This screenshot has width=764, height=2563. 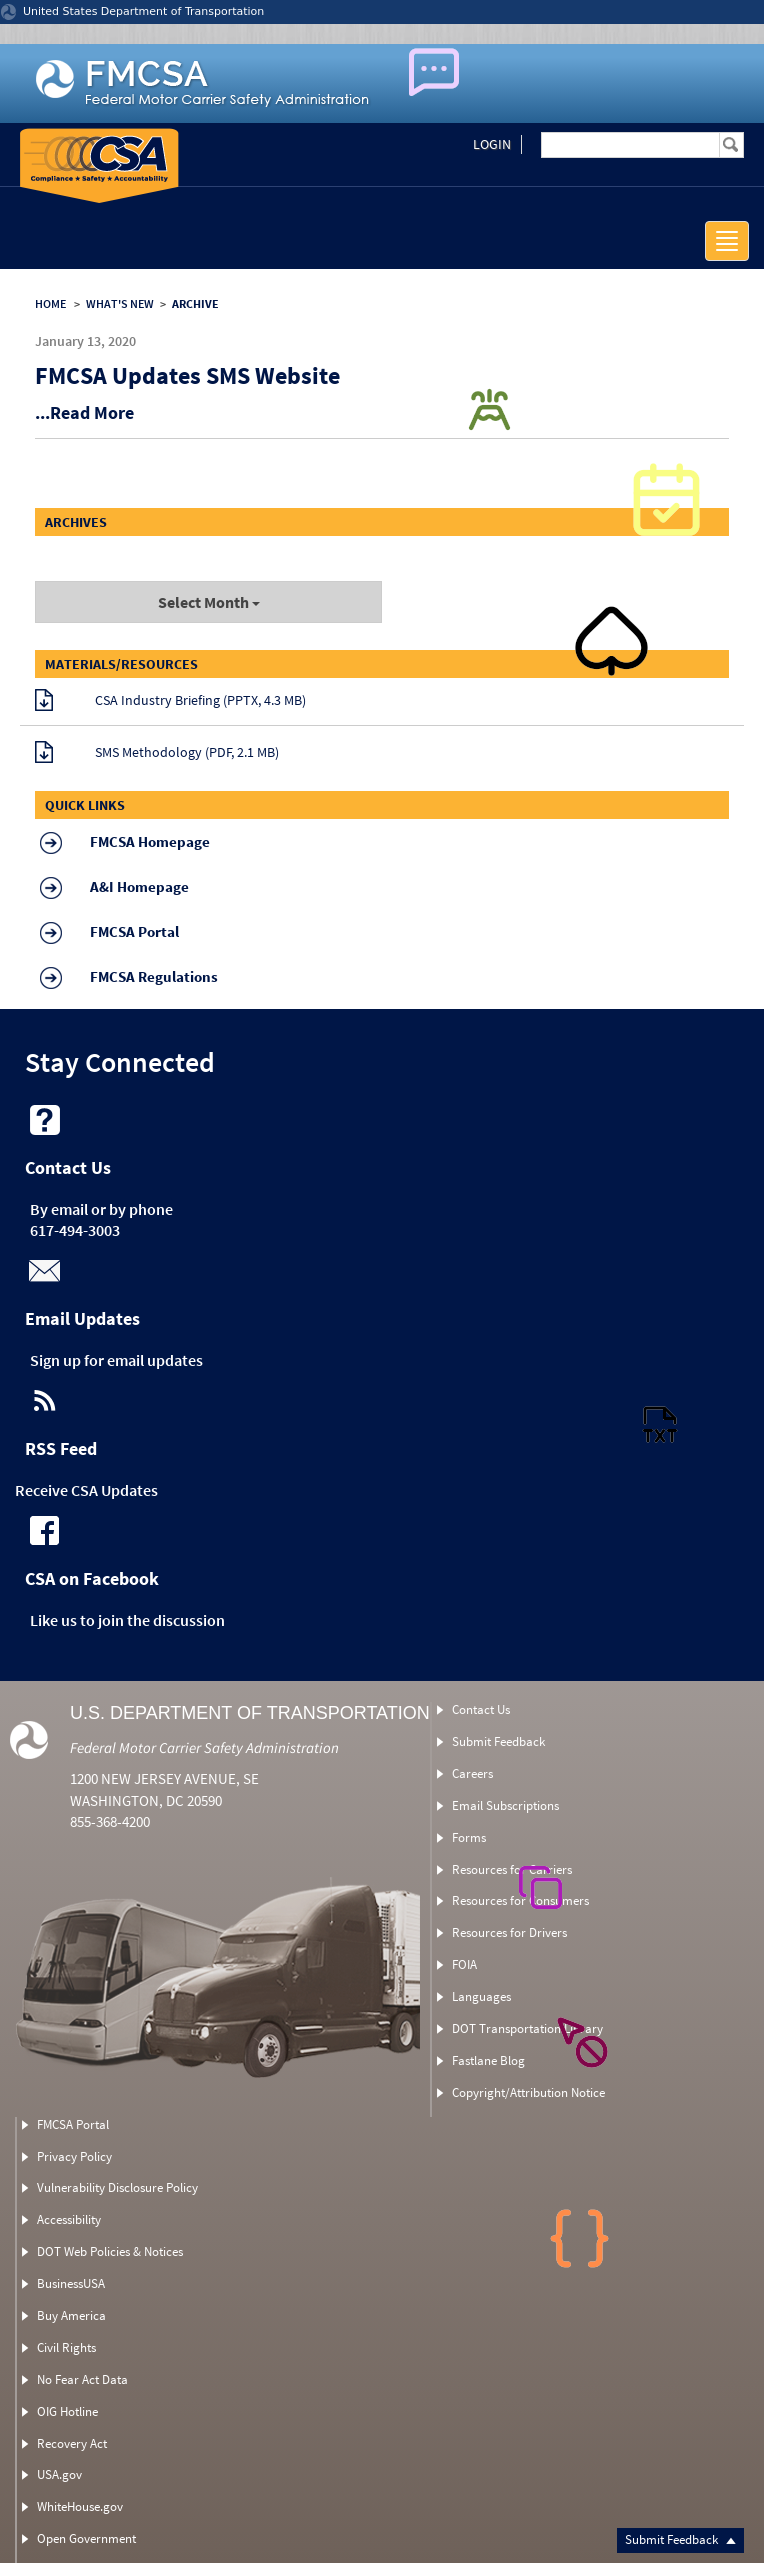 I want to click on open a text file, so click(x=660, y=1426).